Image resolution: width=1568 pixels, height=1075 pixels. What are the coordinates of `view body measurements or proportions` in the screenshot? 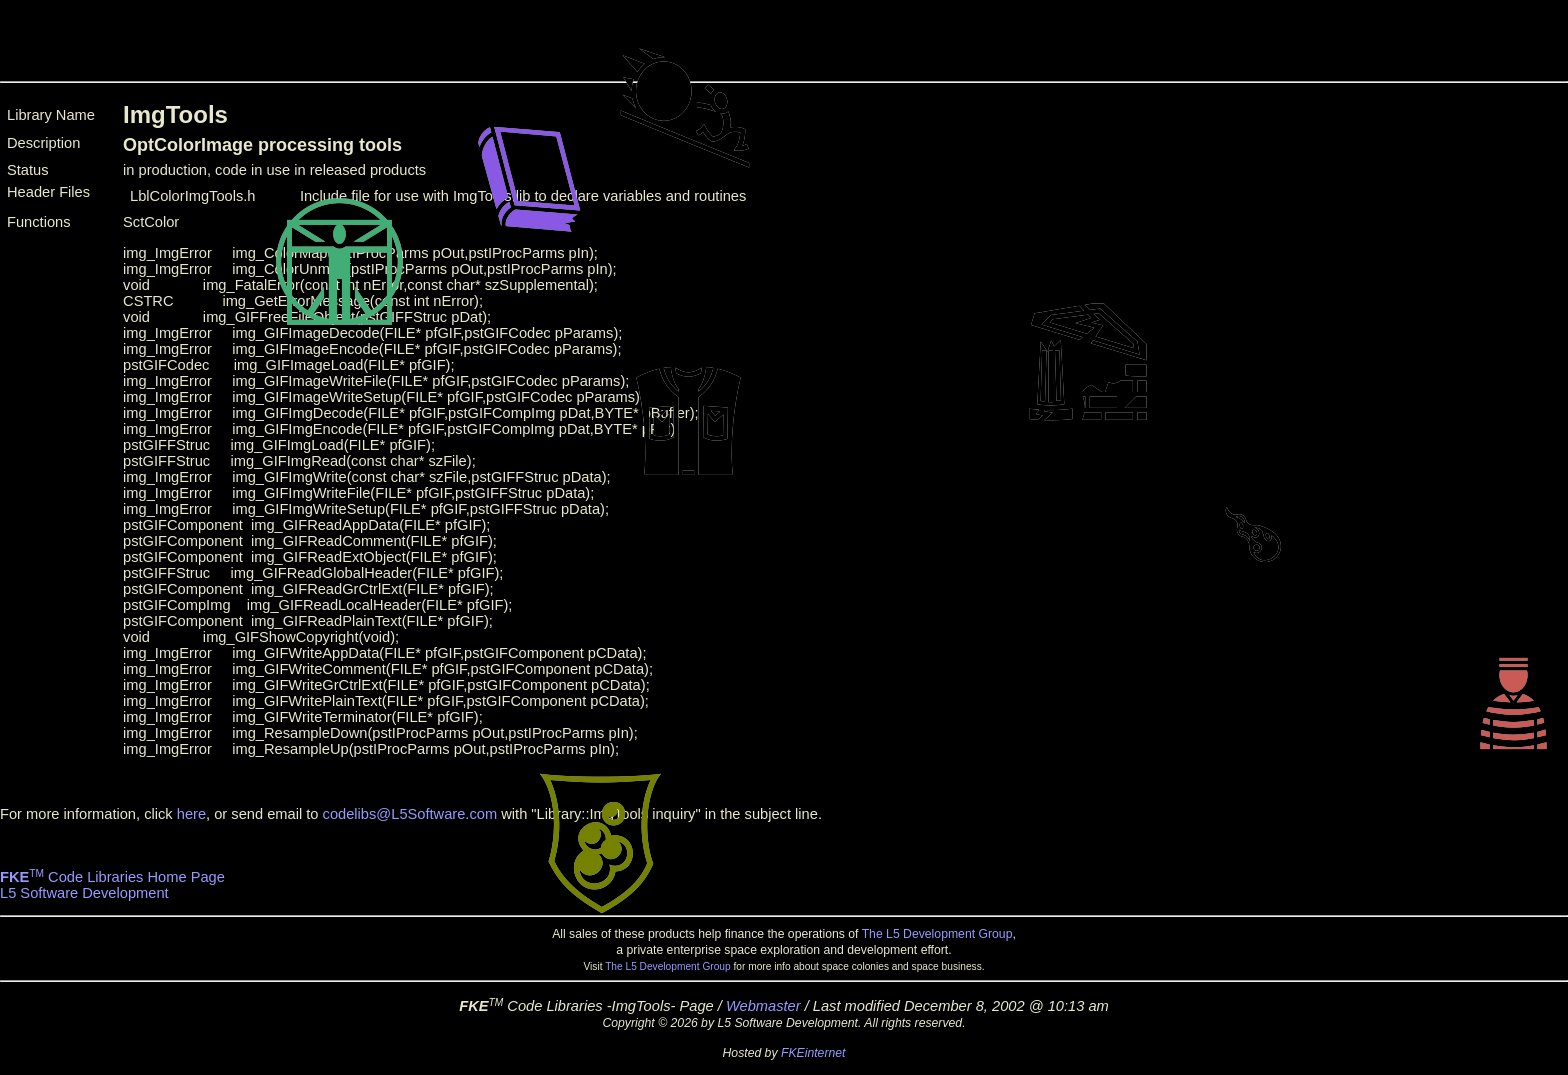 It's located at (339, 261).